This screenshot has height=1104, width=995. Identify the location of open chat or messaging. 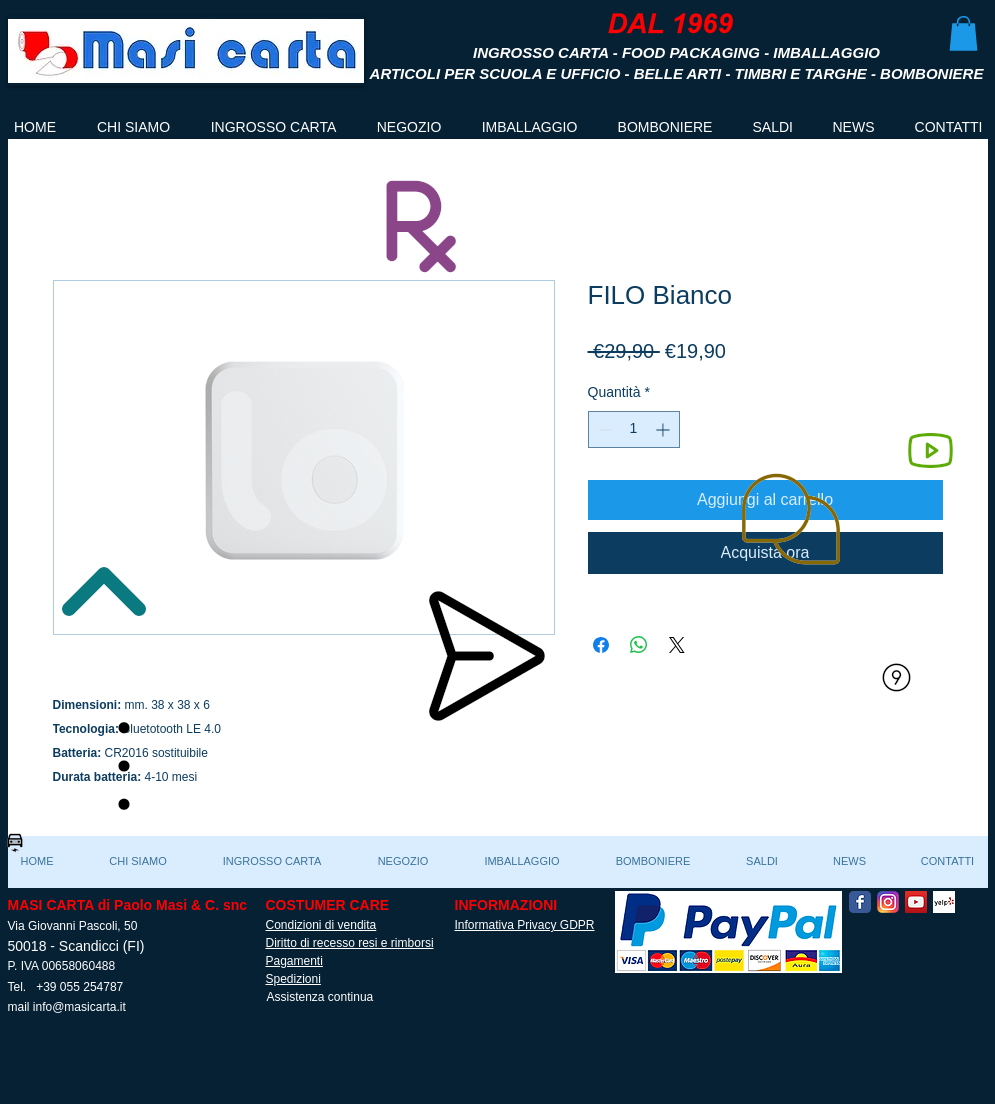
(791, 519).